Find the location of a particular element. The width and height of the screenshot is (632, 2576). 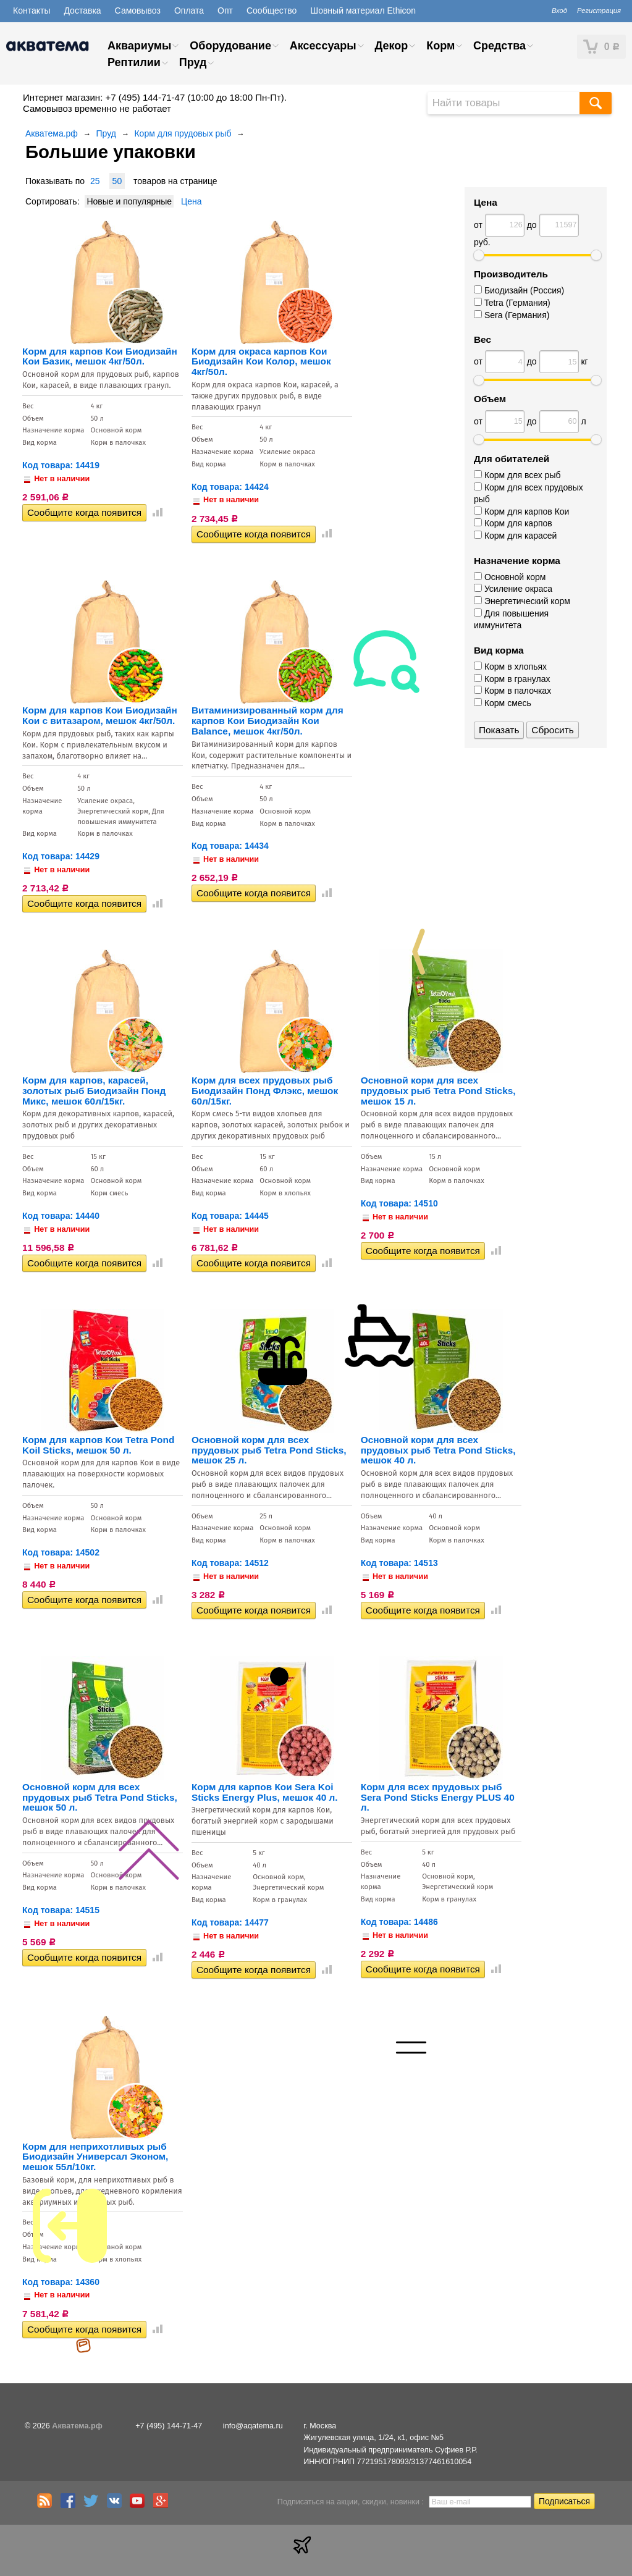

navigate to the previous item or page is located at coordinates (419, 951).